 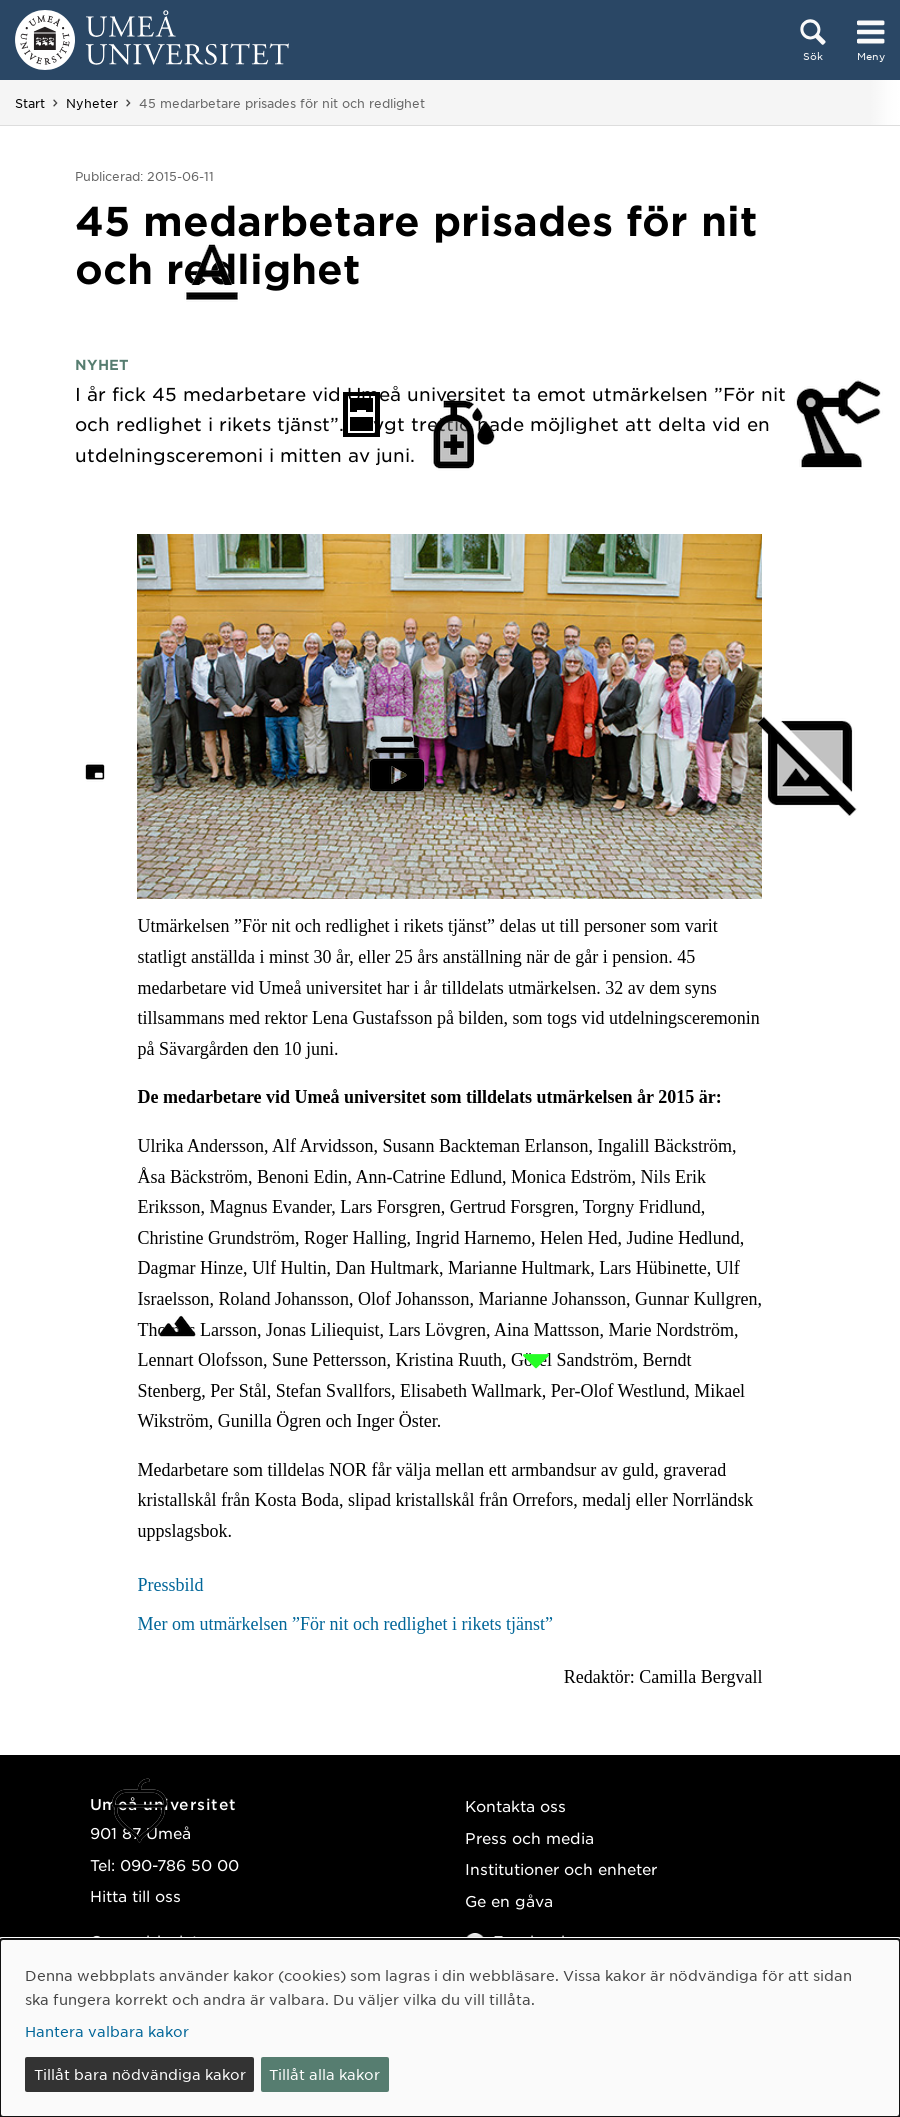 I want to click on format or style text, so click(x=212, y=274).